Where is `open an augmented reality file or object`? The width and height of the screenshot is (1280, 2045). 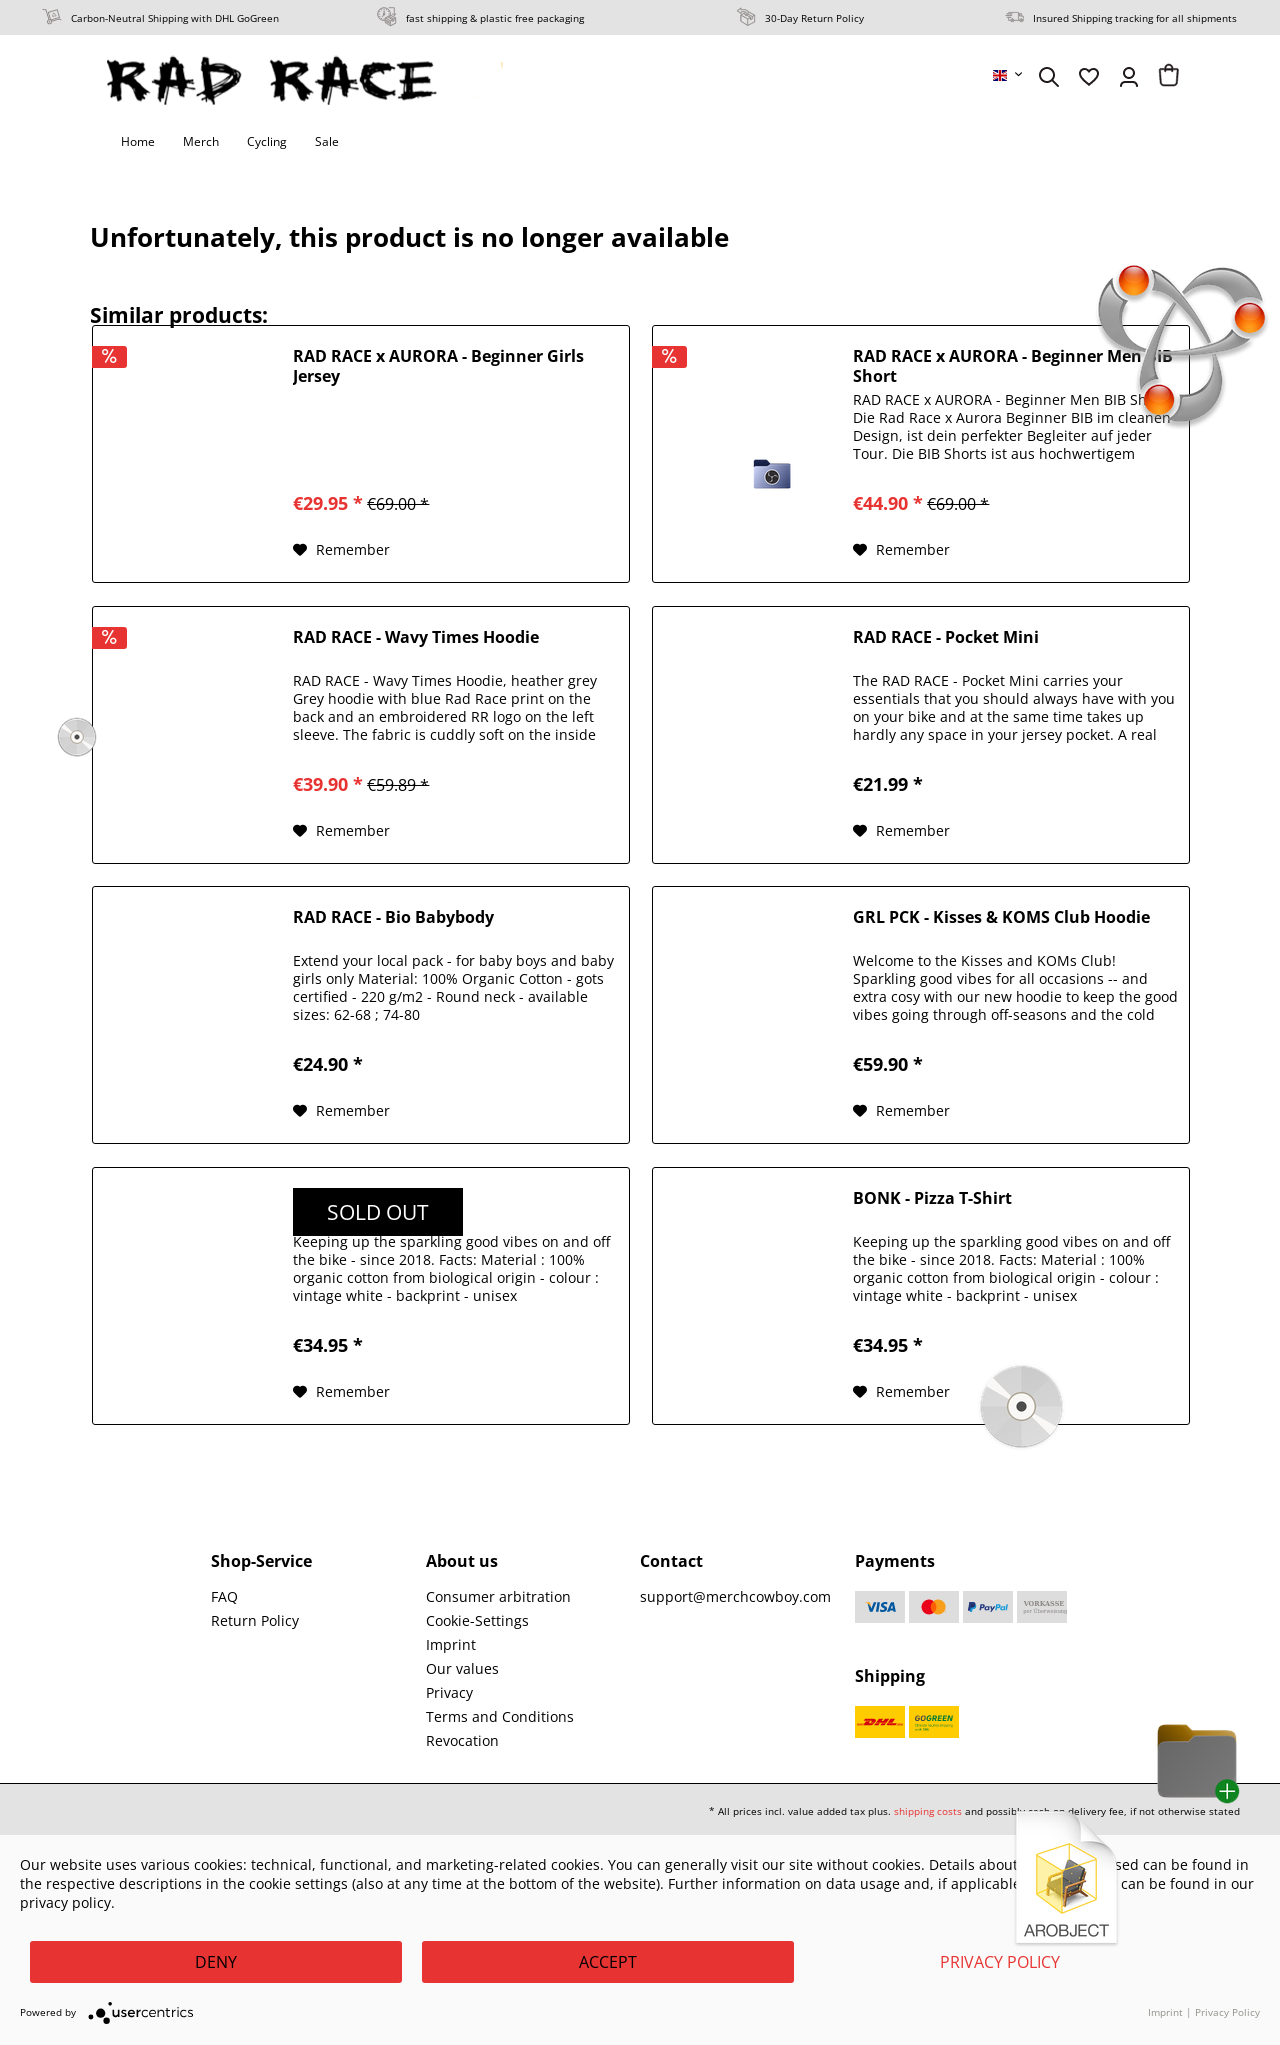
open an augmented reality file or object is located at coordinates (1066, 1880).